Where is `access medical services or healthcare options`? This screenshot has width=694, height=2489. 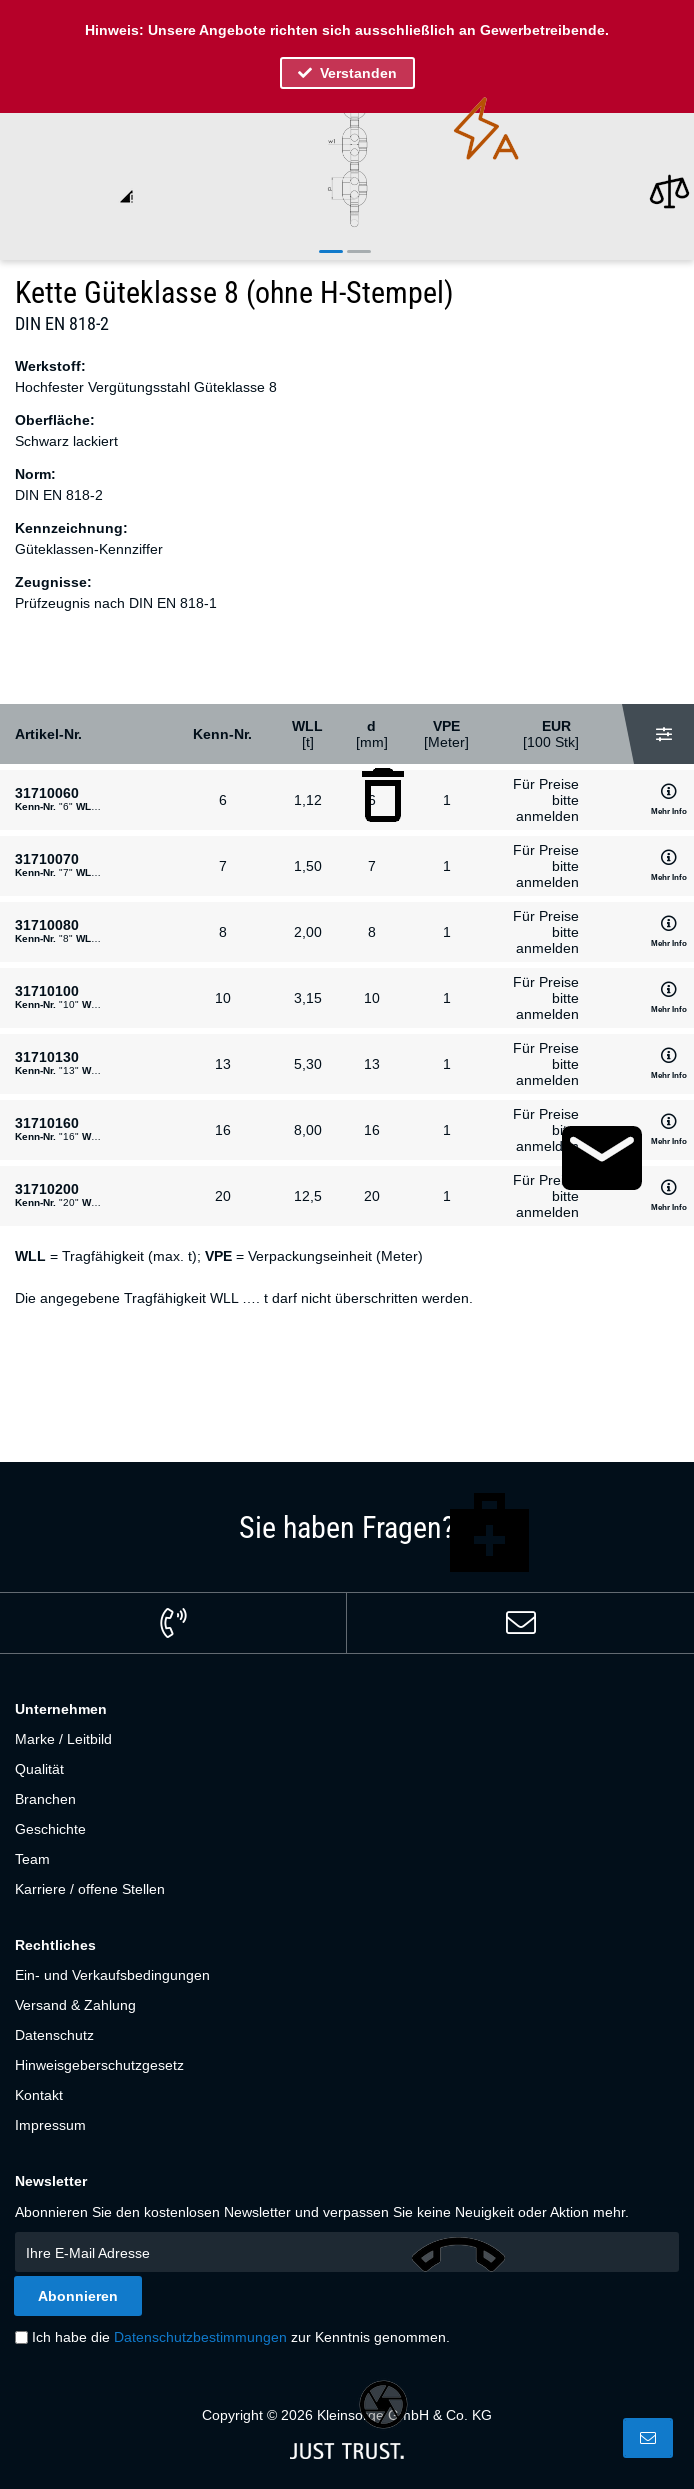
access medical services or healthcare options is located at coordinates (489, 1532).